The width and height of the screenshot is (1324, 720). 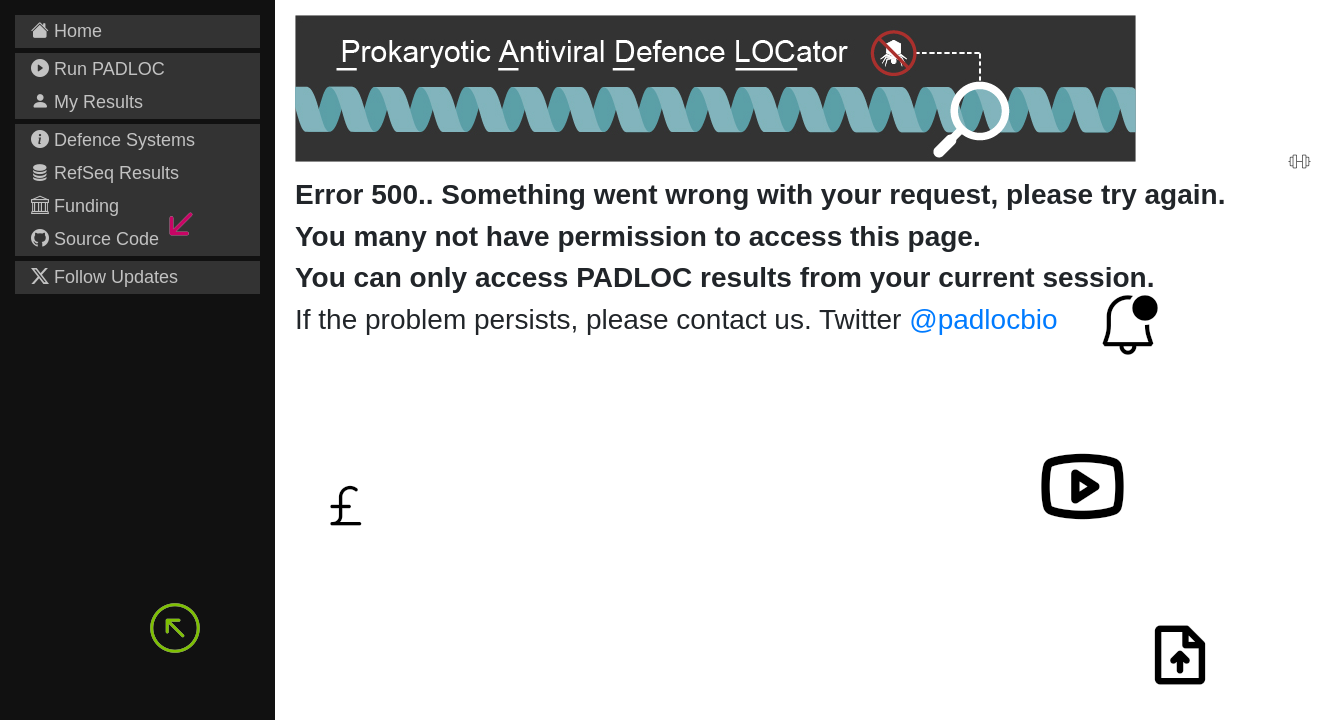 What do you see at coordinates (1128, 325) in the screenshot?
I see `indicates new notifications are available` at bounding box center [1128, 325].